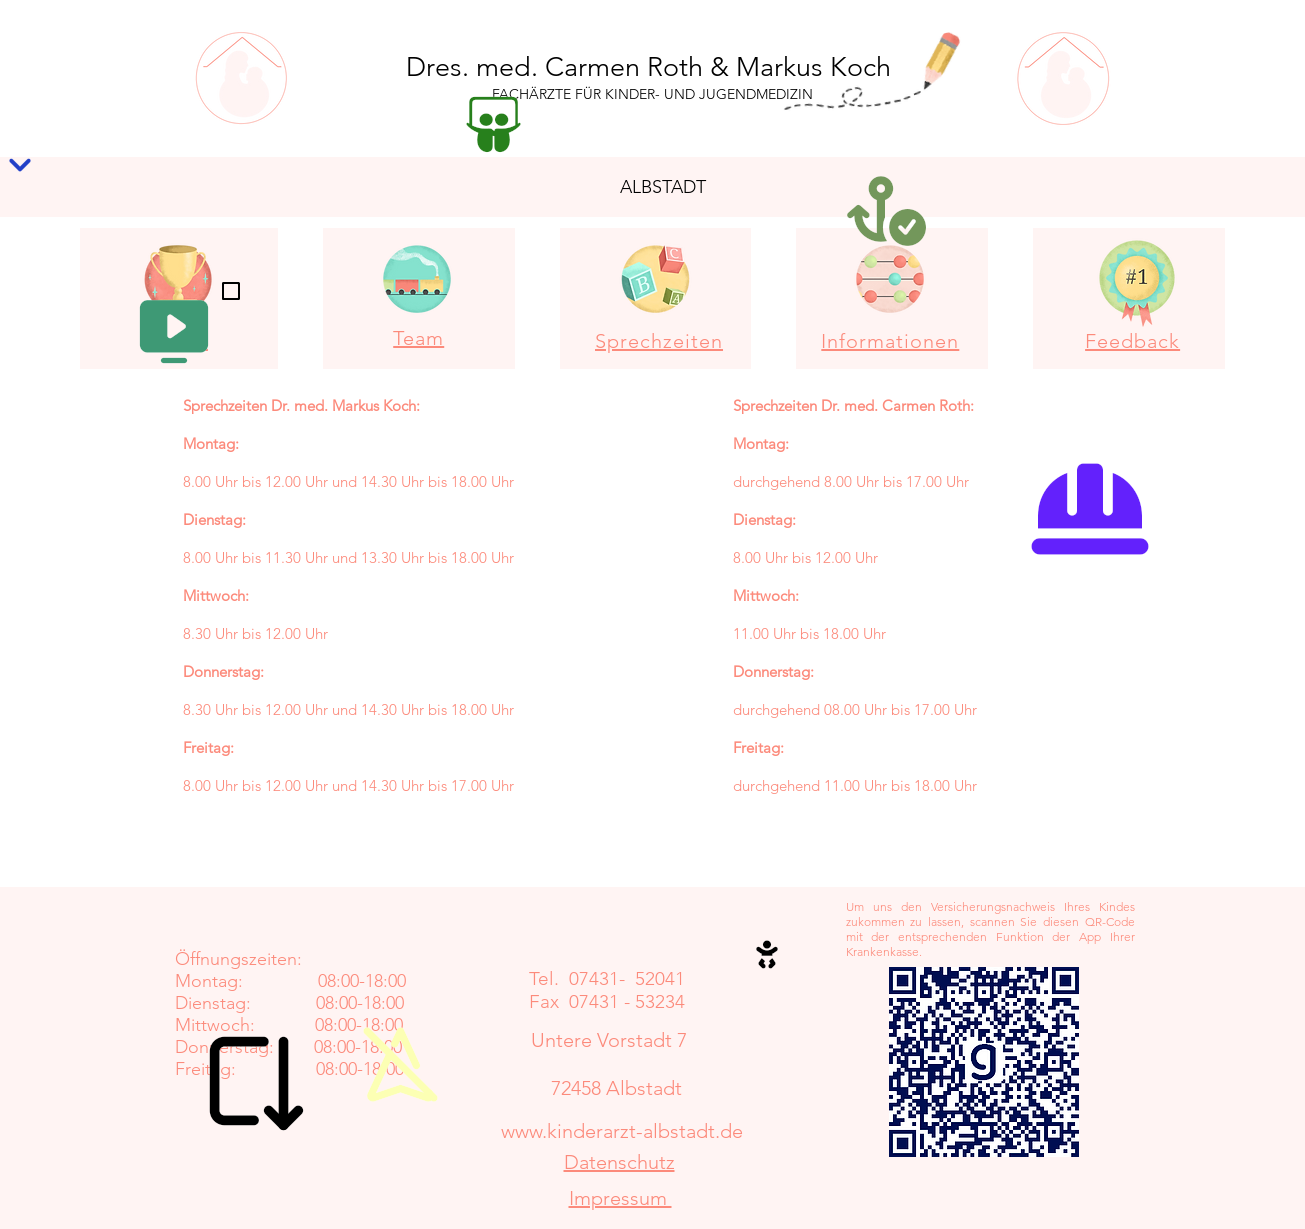 This screenshot has height=1229, width=1305. Describe the element at coordinates (885, 209) in the screenshot. I see `verified anchor point or location` at that location.